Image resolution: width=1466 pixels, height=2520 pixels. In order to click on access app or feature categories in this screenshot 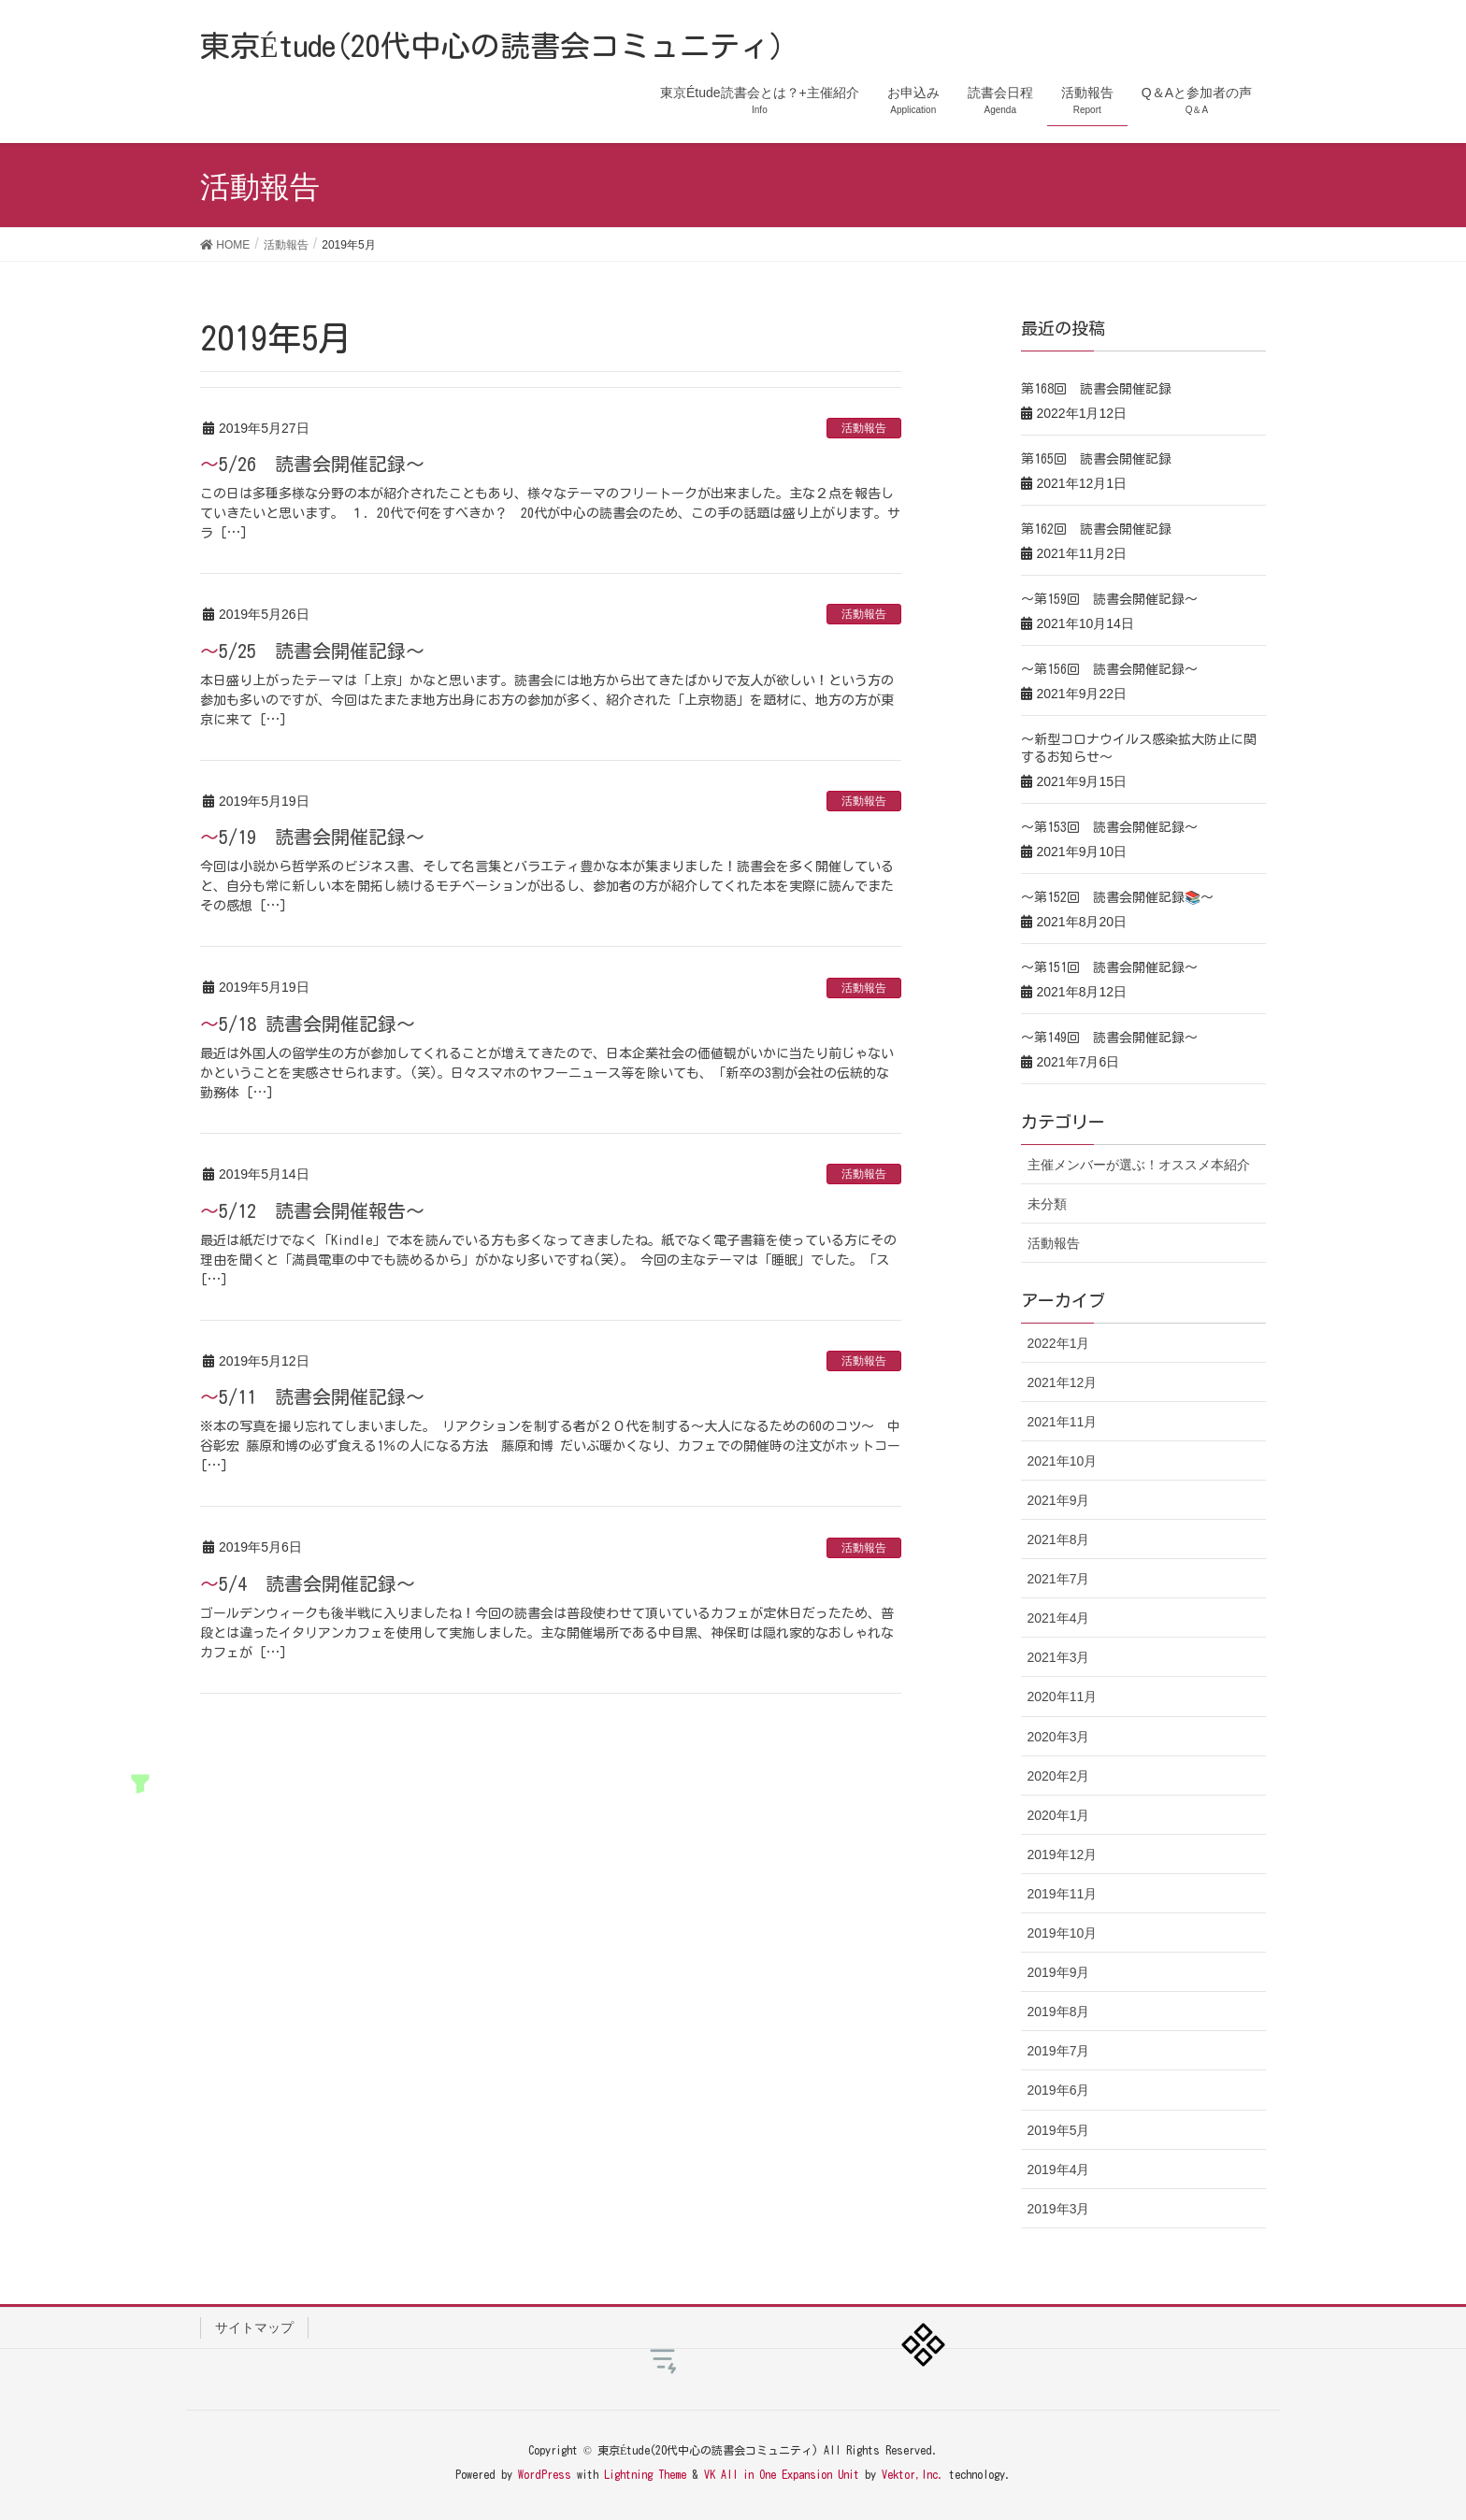, I will do `click(923, 2344)`.